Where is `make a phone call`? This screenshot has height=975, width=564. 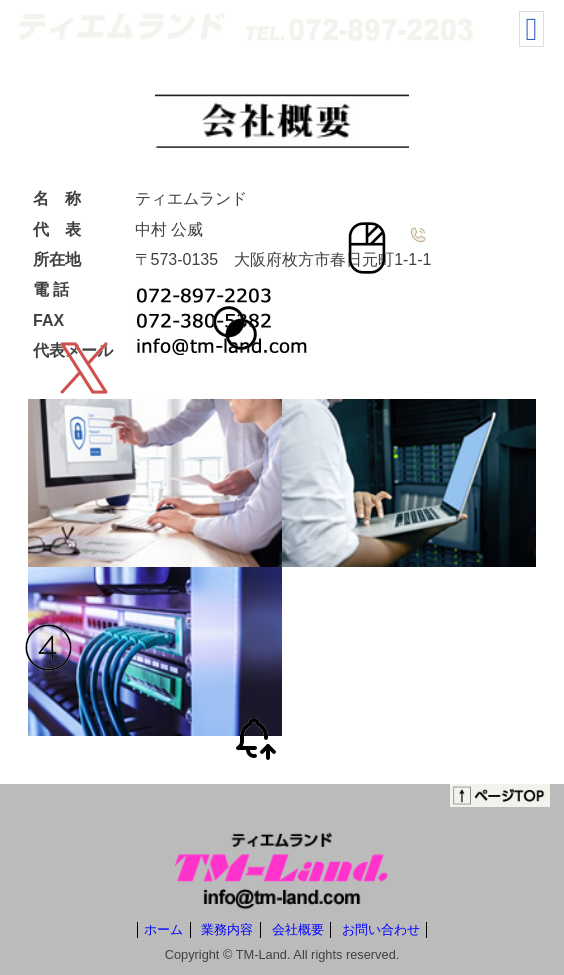
make a phone call is located at coordinates (418, 234).